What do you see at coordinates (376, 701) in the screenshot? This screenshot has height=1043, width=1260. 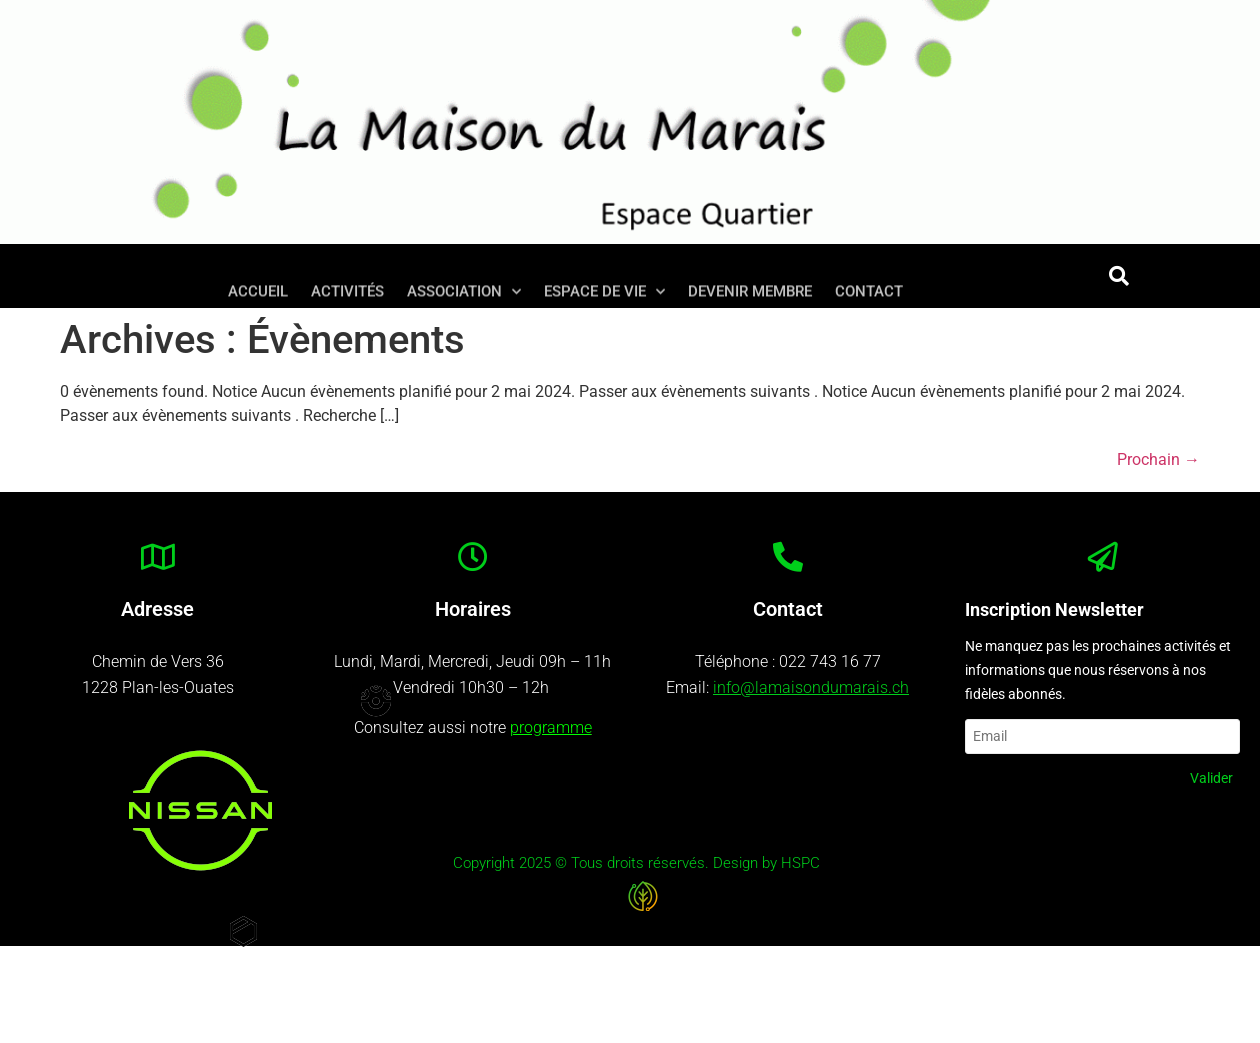 I see `open screenpal screen recording app` at bounding box center [376, 701].